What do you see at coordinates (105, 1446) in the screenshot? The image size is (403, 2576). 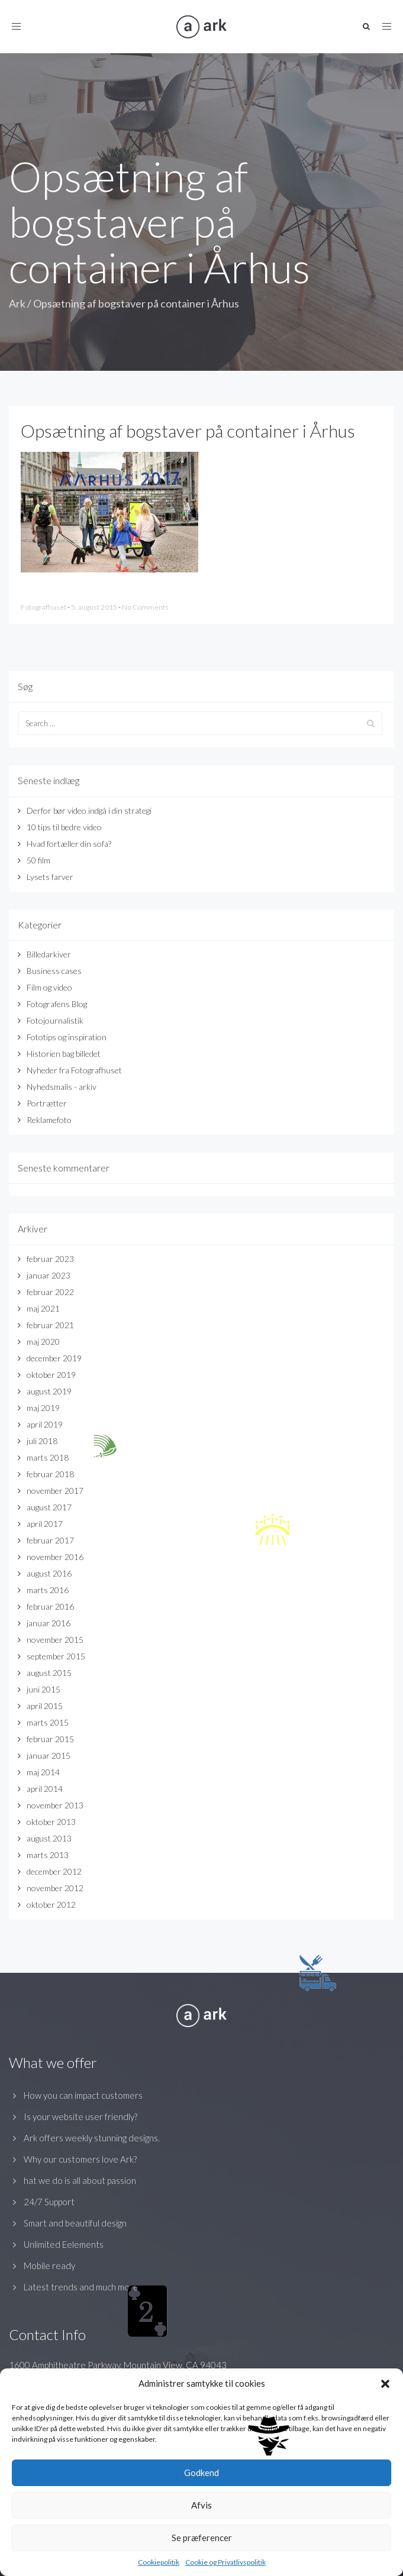 I see `activate blade sweep attack` at bounding box center [105, 1446].